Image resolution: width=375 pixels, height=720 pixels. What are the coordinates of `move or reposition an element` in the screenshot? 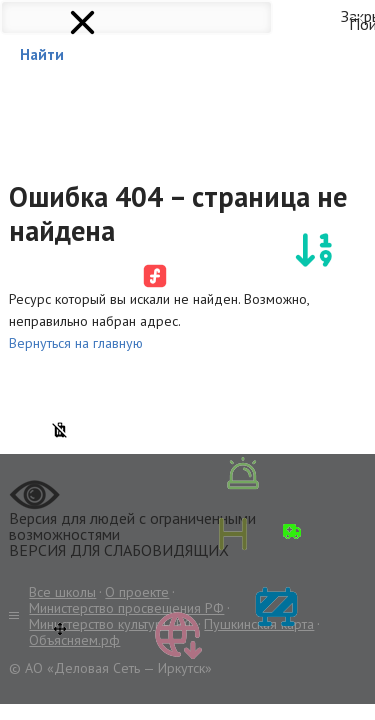 It's located at (60, 629).